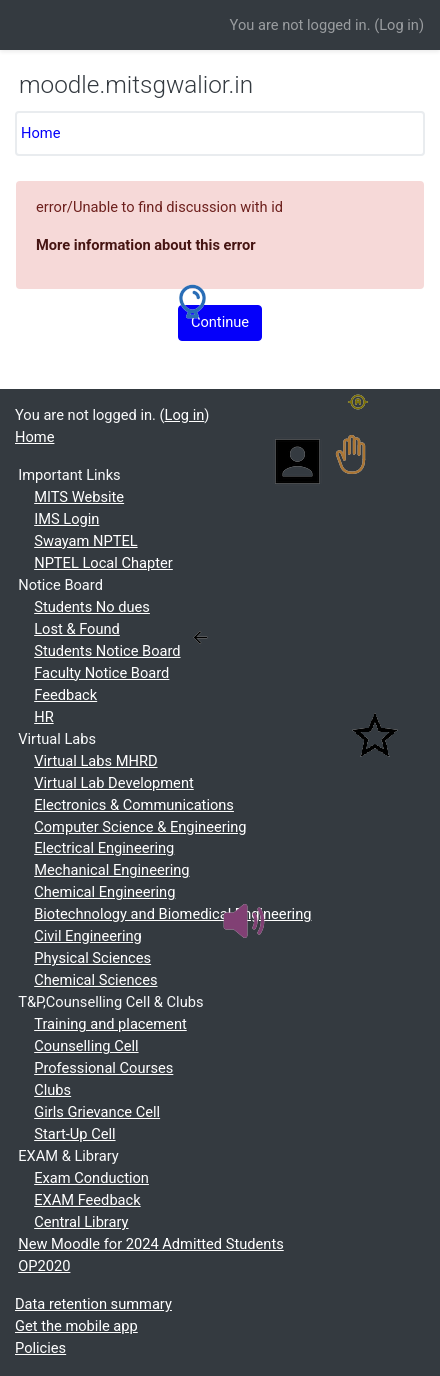 This screenshot has width=440, height=1376. What do you see at coordinates (244, 921) in the screenshot?
I see `adjust audio volume` at bounding box center [244, 921].